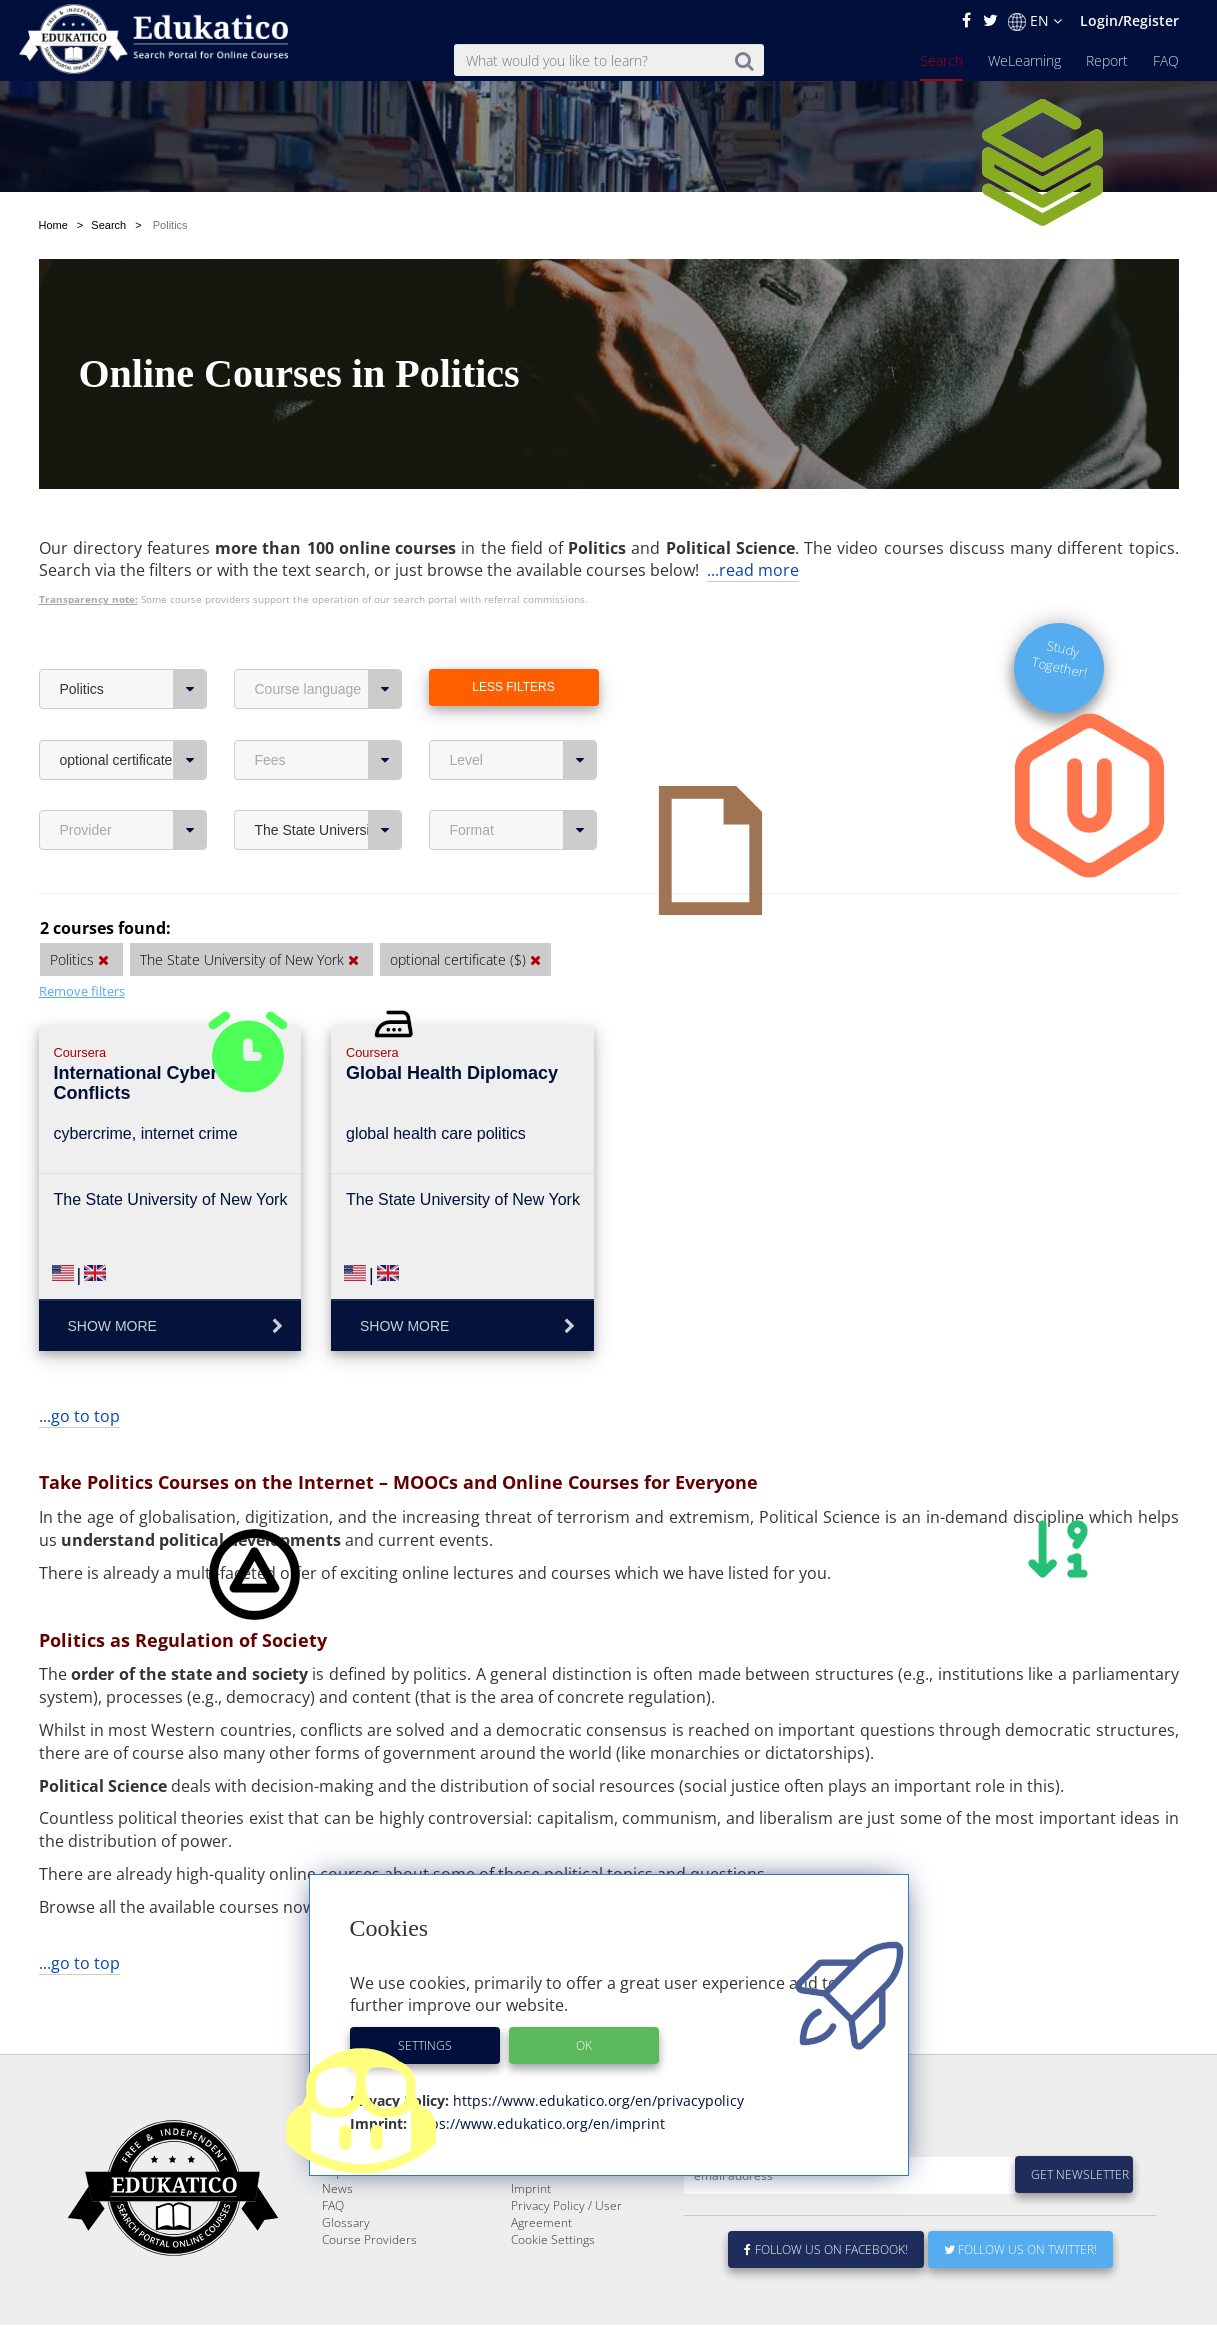  What do you see at coordinates (710, 850) in the screenshot?
I see `view document or file` at bounding box center [710, 850].